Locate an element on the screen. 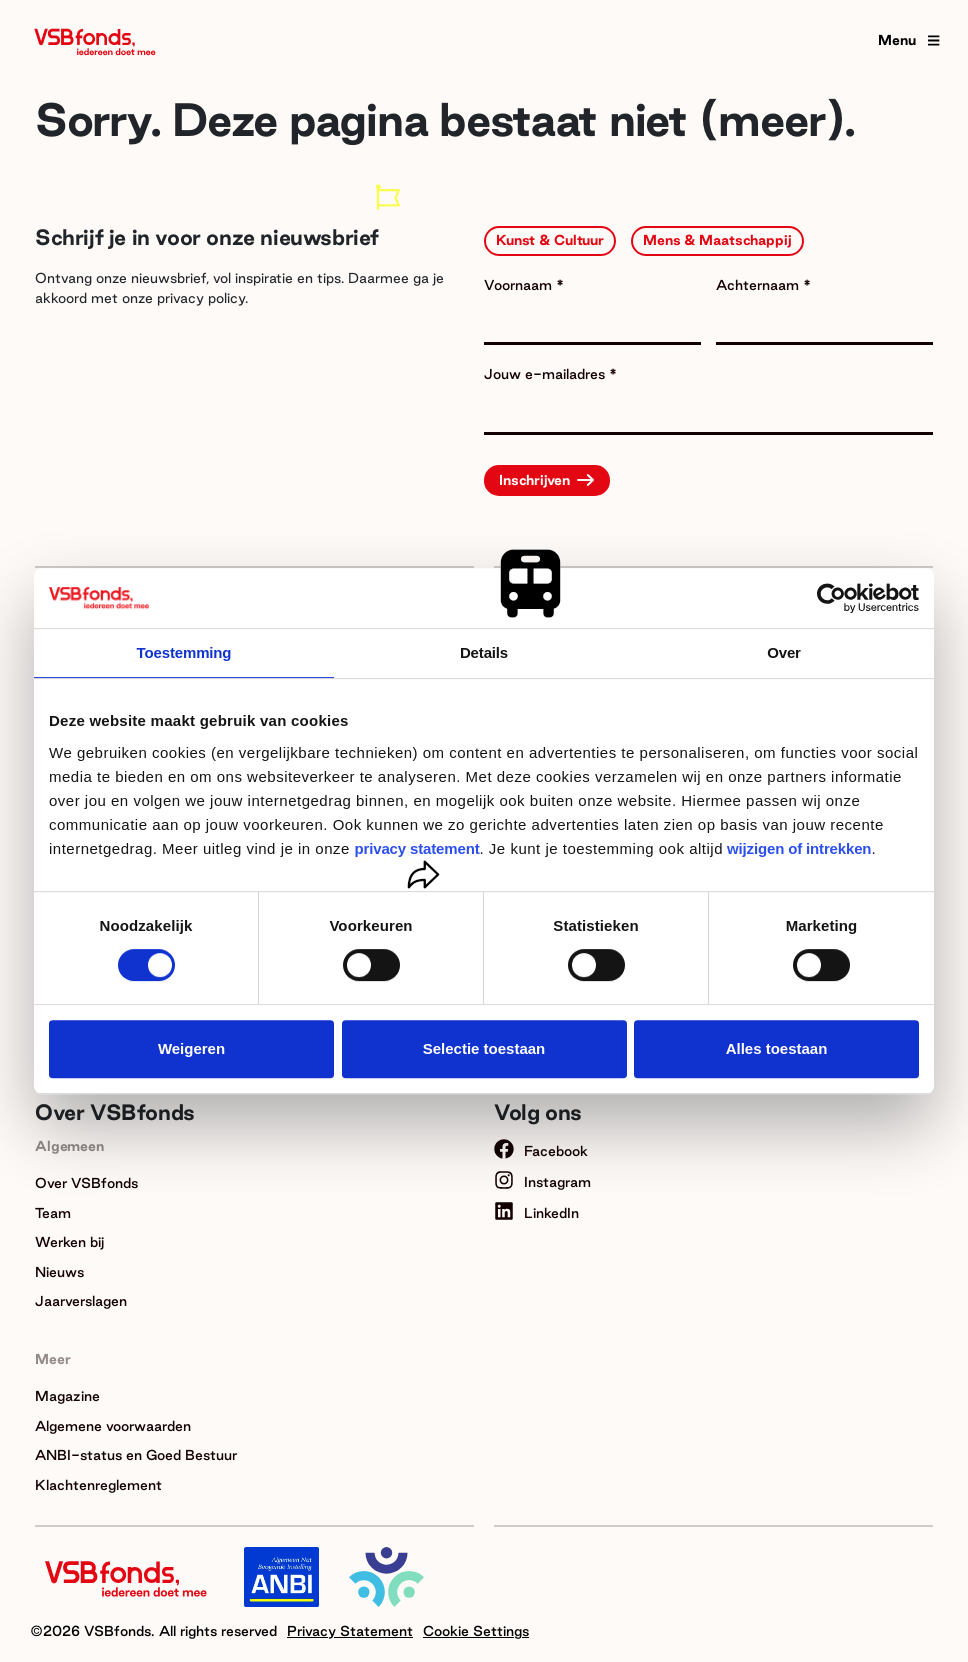 Image resolution: width=968 pixels, height=1662 pixels. view bus routes or schedules is located at coordinates (530, 583).